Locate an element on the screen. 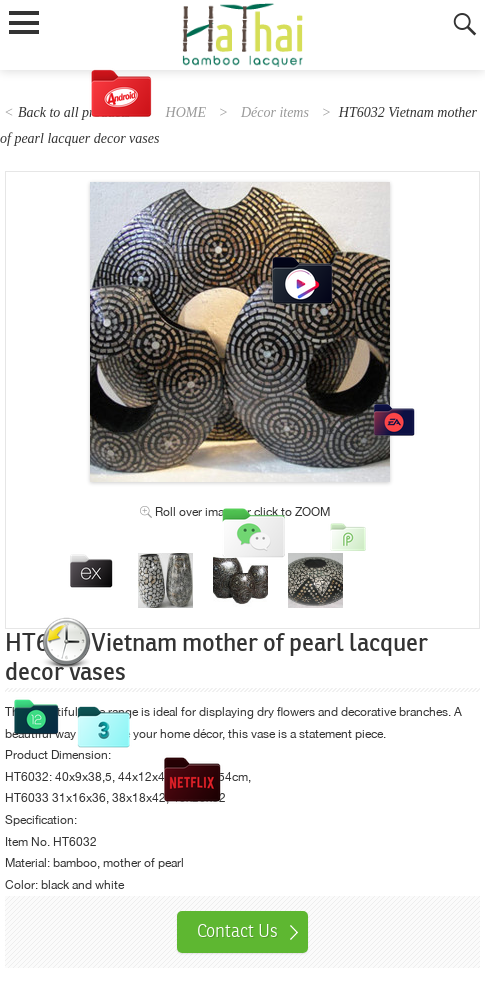  folder containing youtube music vanced app files is located at coordinates (302, 282).